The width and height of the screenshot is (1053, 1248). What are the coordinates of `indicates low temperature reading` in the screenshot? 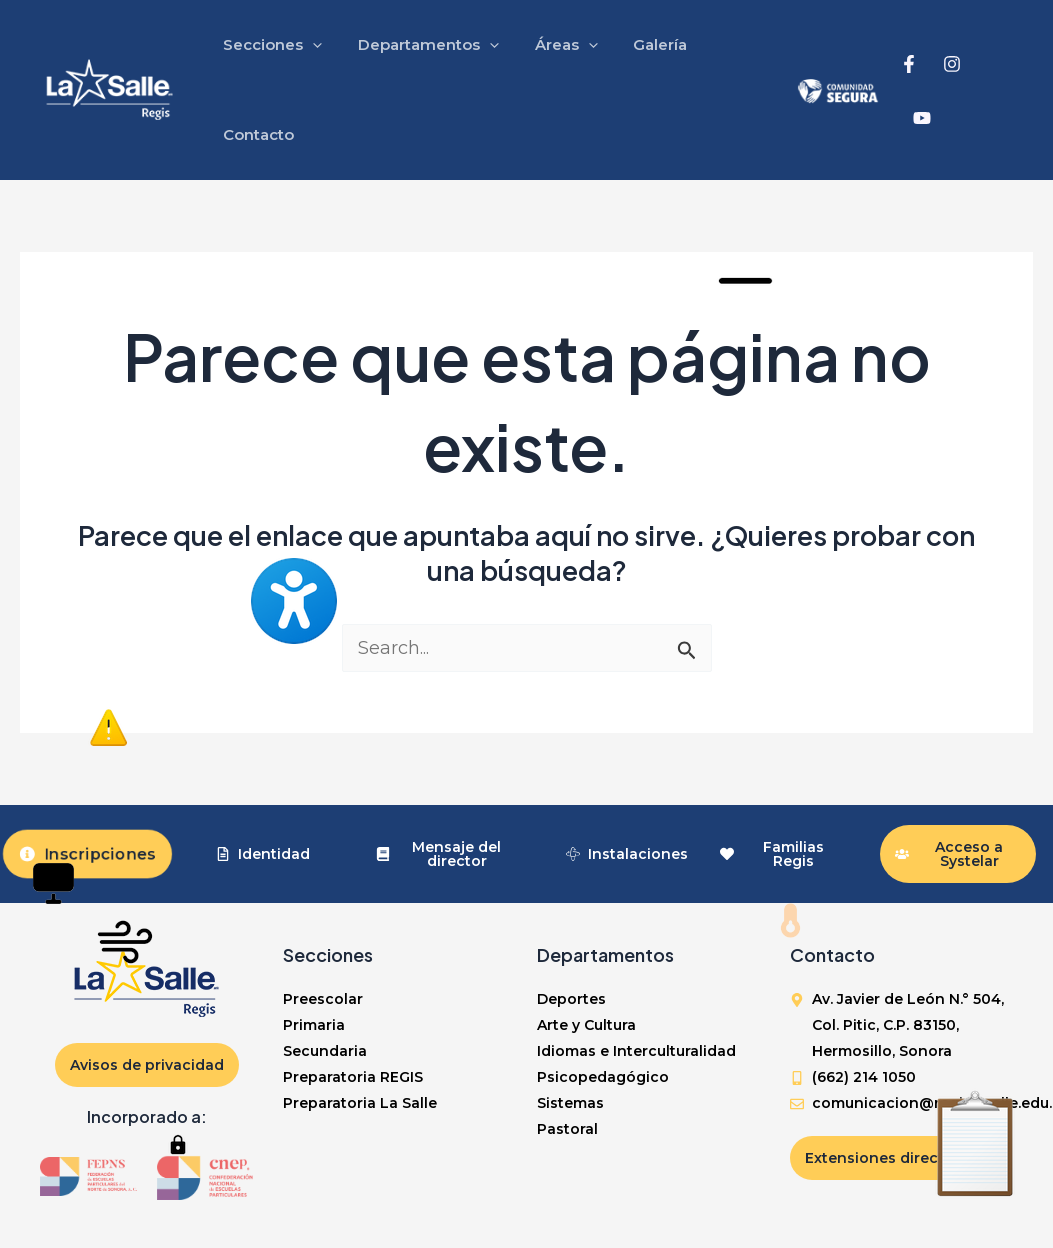 It's located at (790, 920).